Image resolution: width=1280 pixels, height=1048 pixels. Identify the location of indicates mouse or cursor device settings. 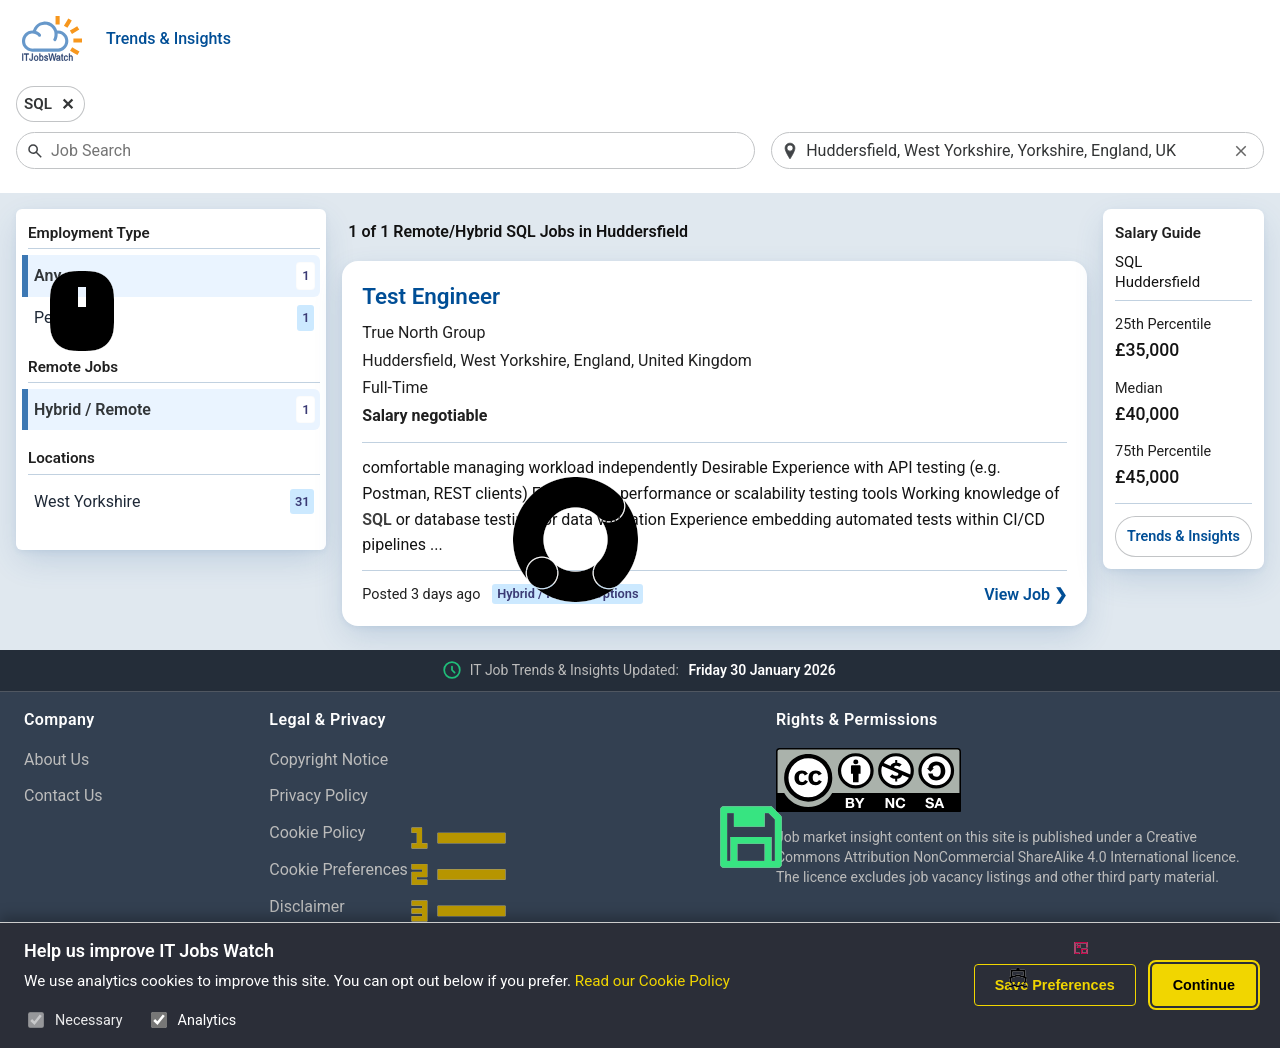
(82, 311).